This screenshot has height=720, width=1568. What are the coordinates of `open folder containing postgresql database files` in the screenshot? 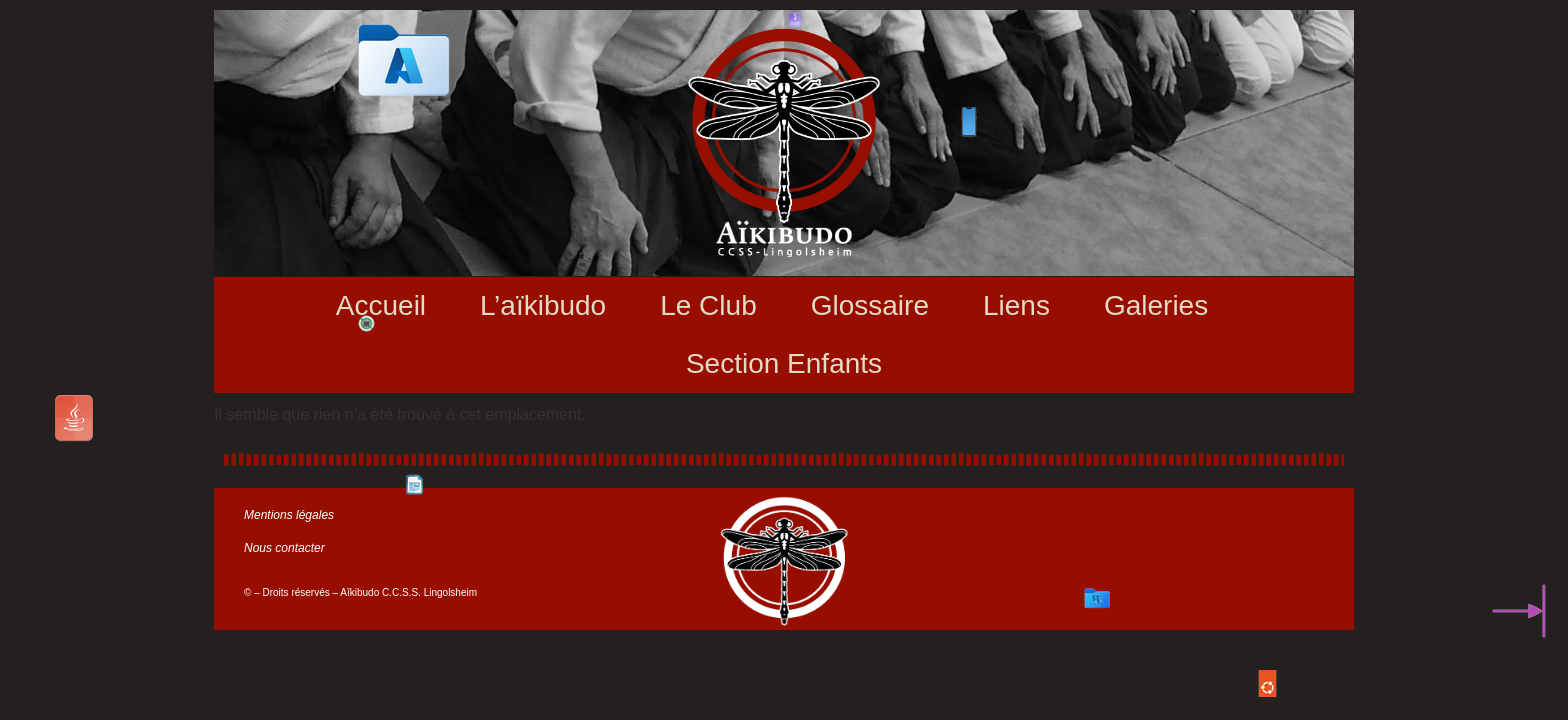 It's located at (1097, 599).